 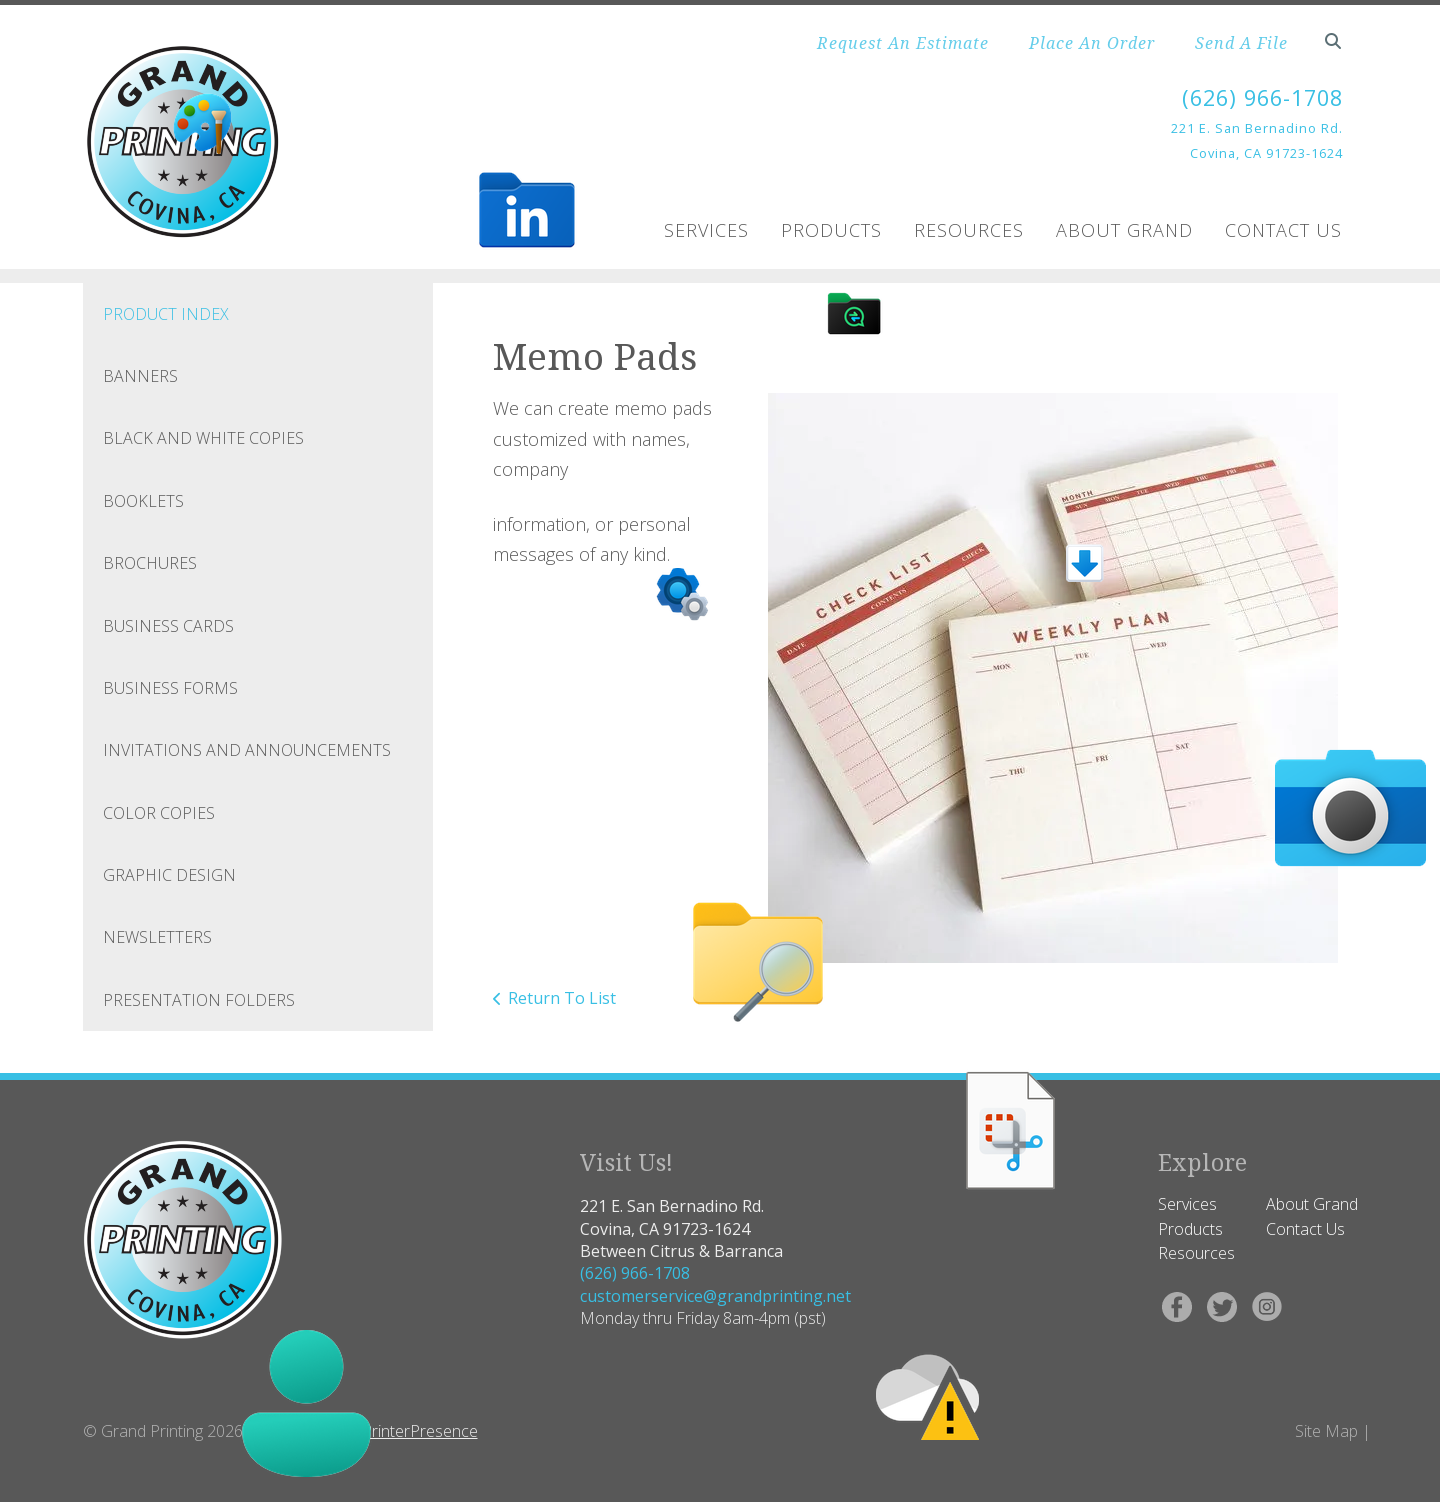 What do you see at coordinates (306, 1403) in the screenshot?
I see `view user profile` at bounding box center [306, 1403].